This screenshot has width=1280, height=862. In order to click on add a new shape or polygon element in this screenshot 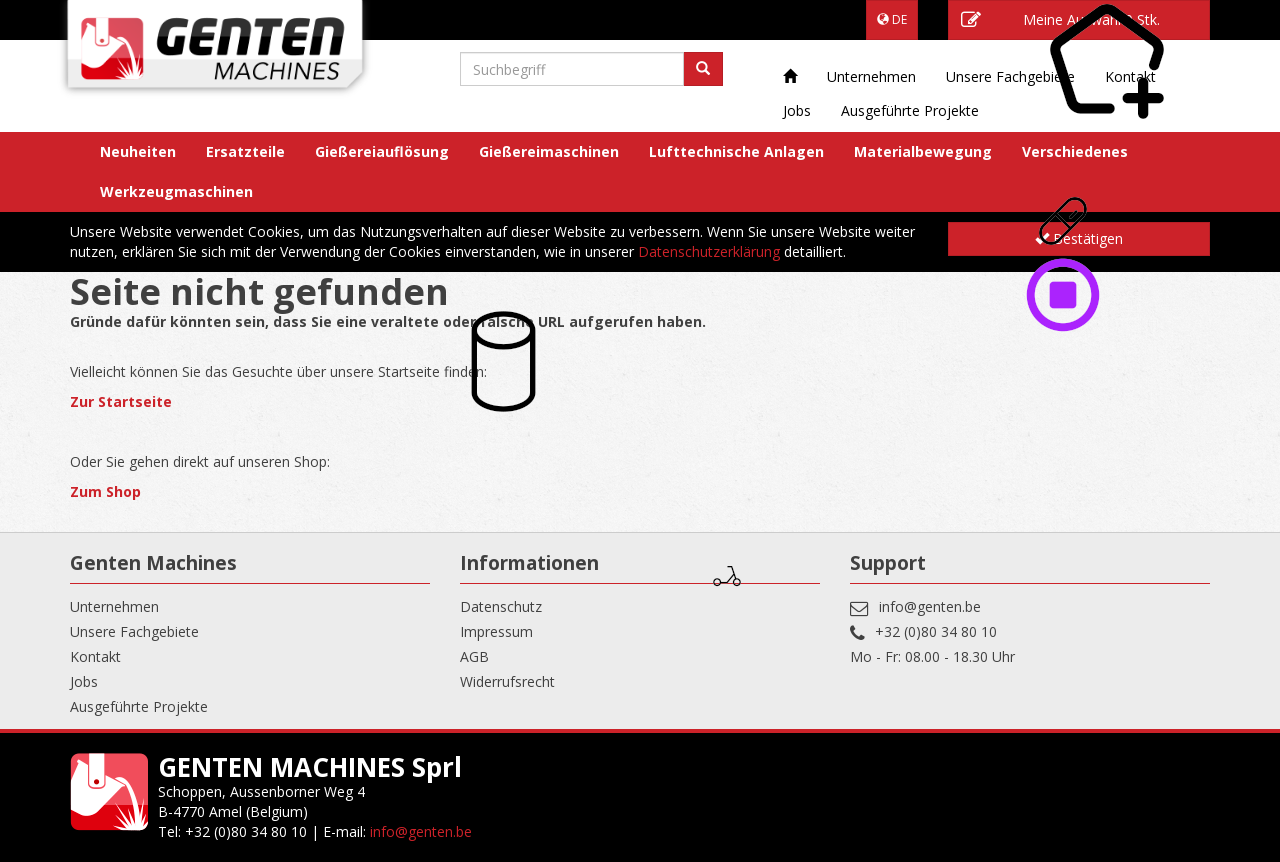, I will do `click(1107, 62)`.